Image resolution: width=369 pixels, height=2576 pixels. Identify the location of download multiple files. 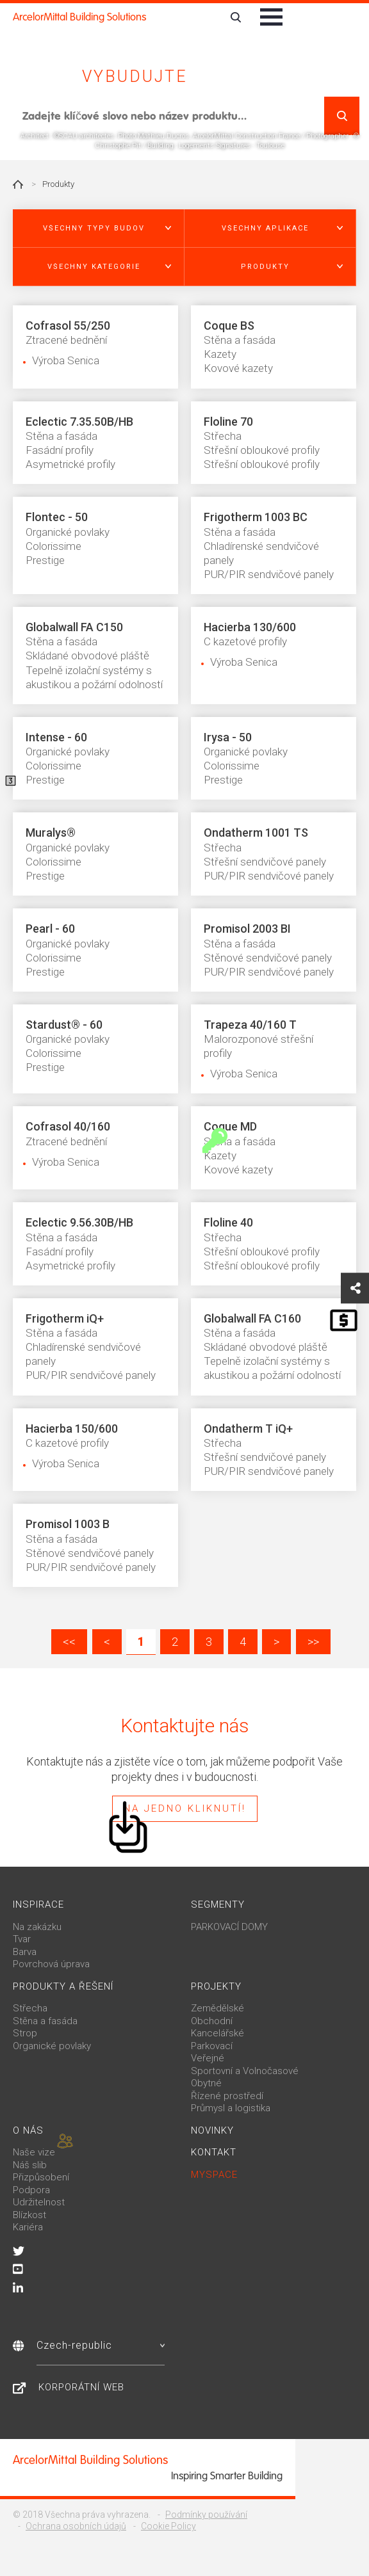
(128, 1827).